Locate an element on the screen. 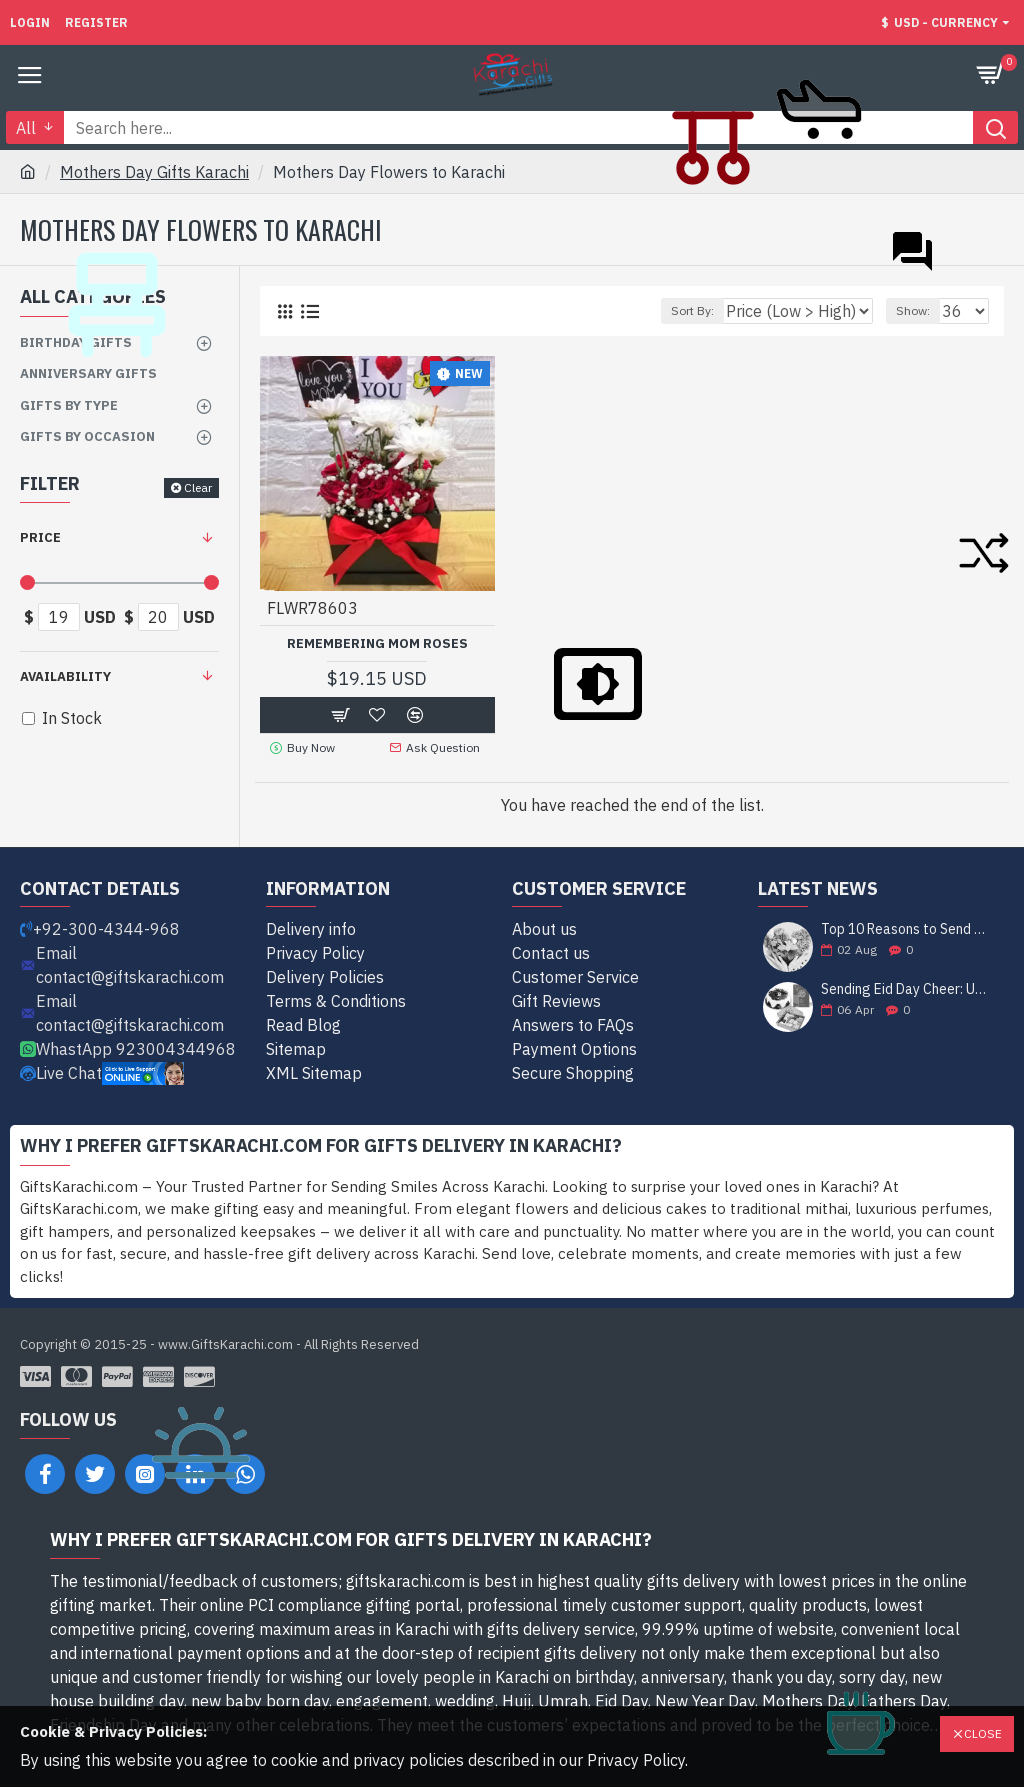  gymnastics rings equipment indicator is located at coordinates (713, 148).